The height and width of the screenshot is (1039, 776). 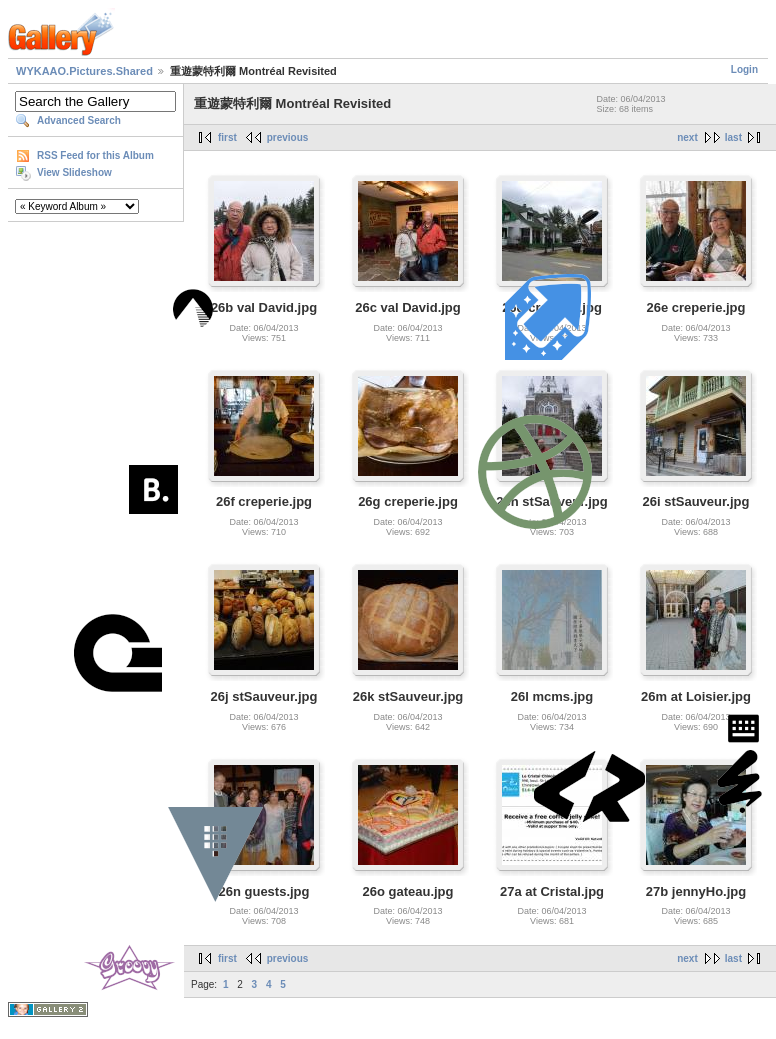 I want to click on link to Appwrite backend services, so click(x=118, y=653).